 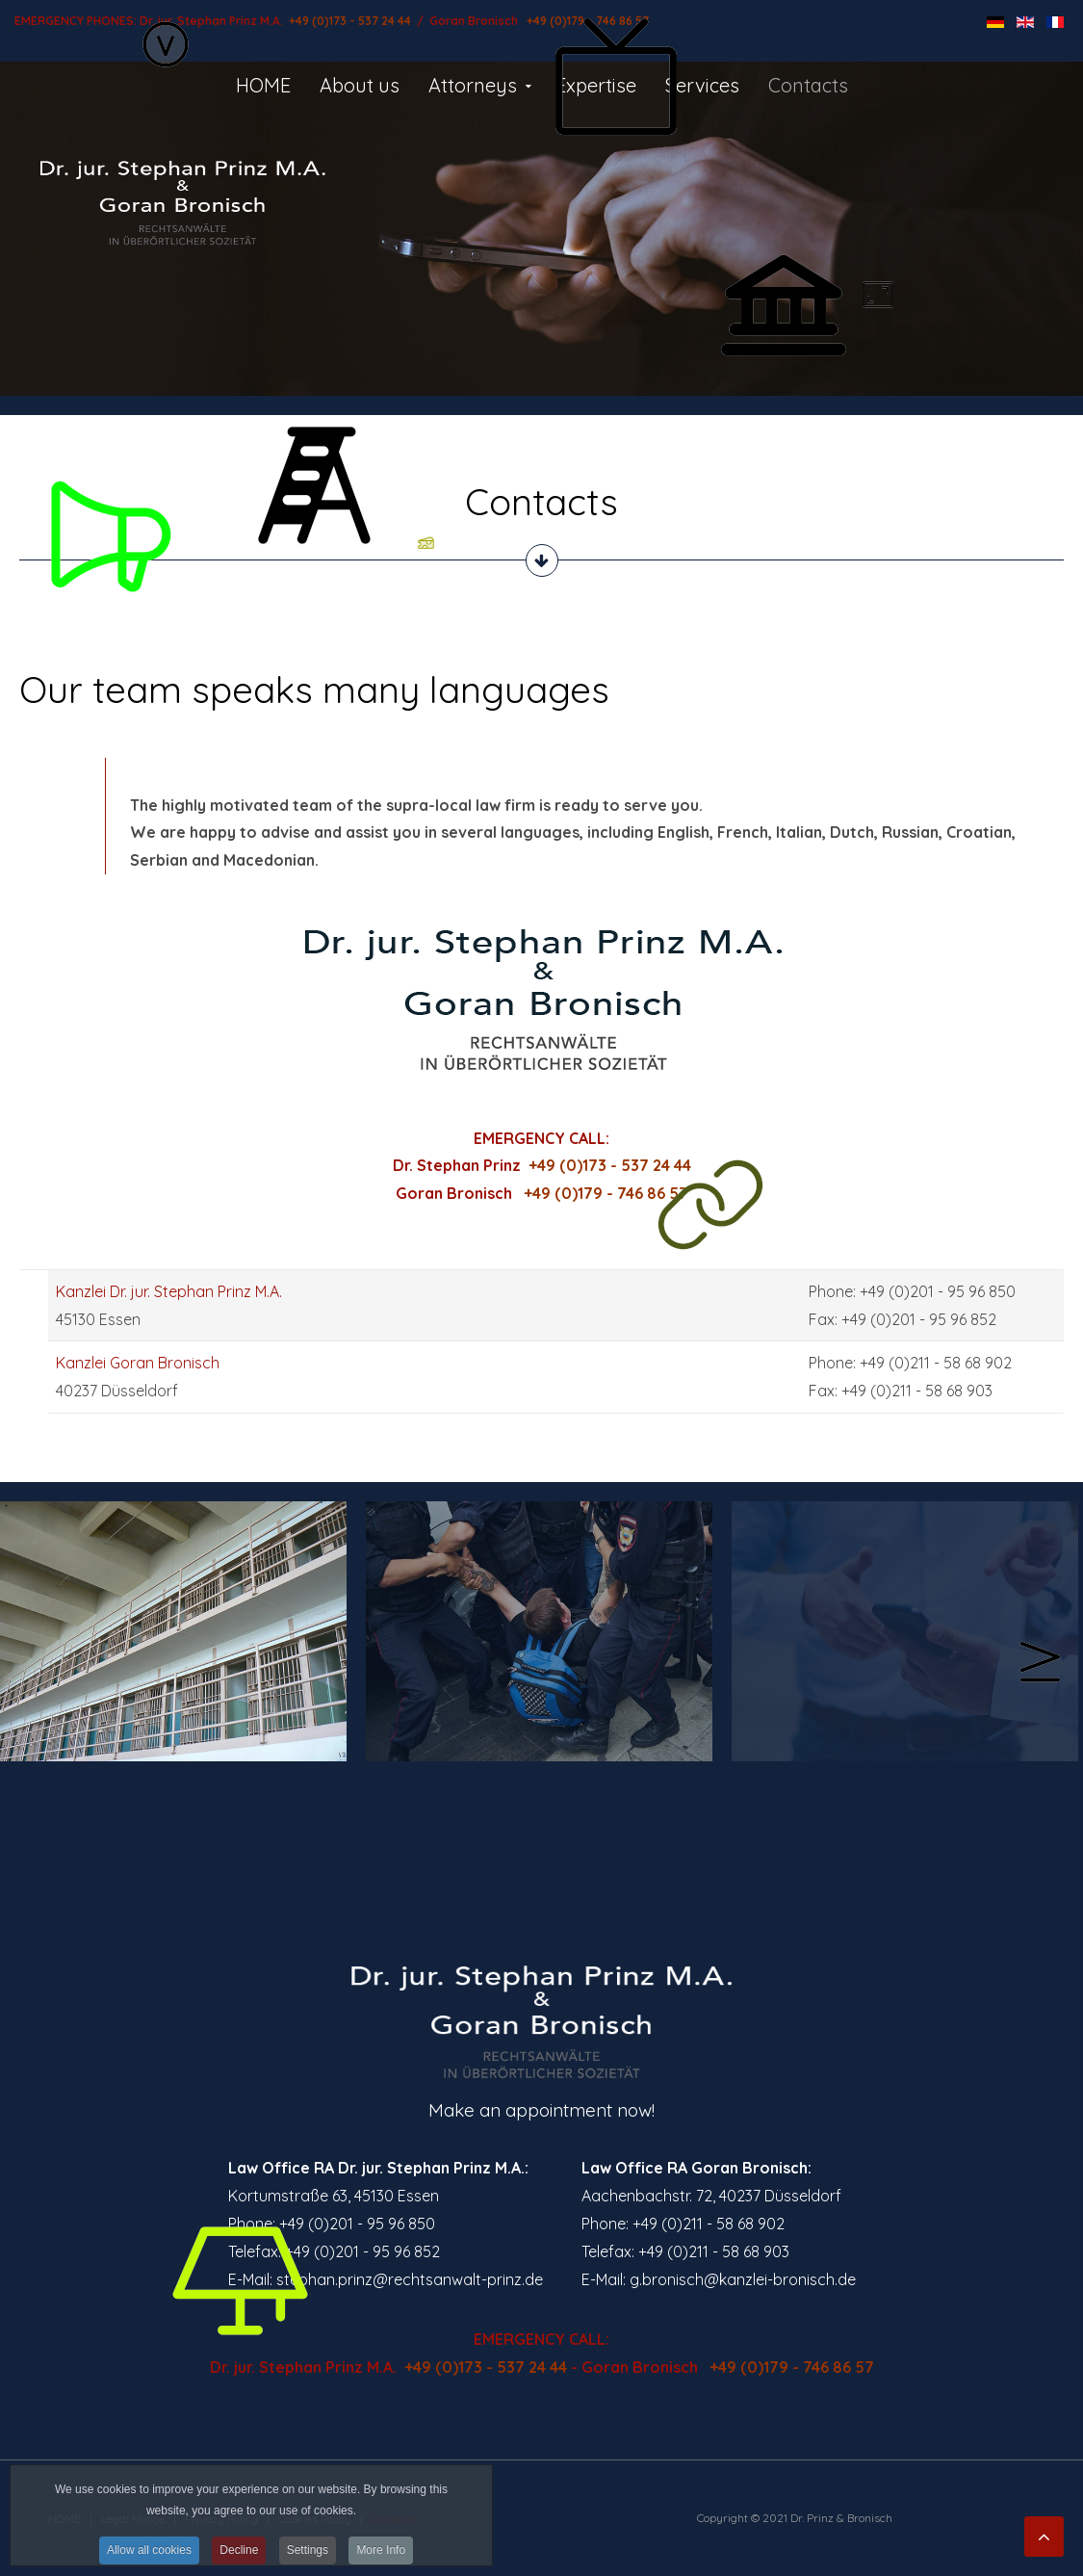 What do you see at coordinates (425, 543) in the screenshot?
I see `browse dairy or cheese products` at bounding box center [425, 543].